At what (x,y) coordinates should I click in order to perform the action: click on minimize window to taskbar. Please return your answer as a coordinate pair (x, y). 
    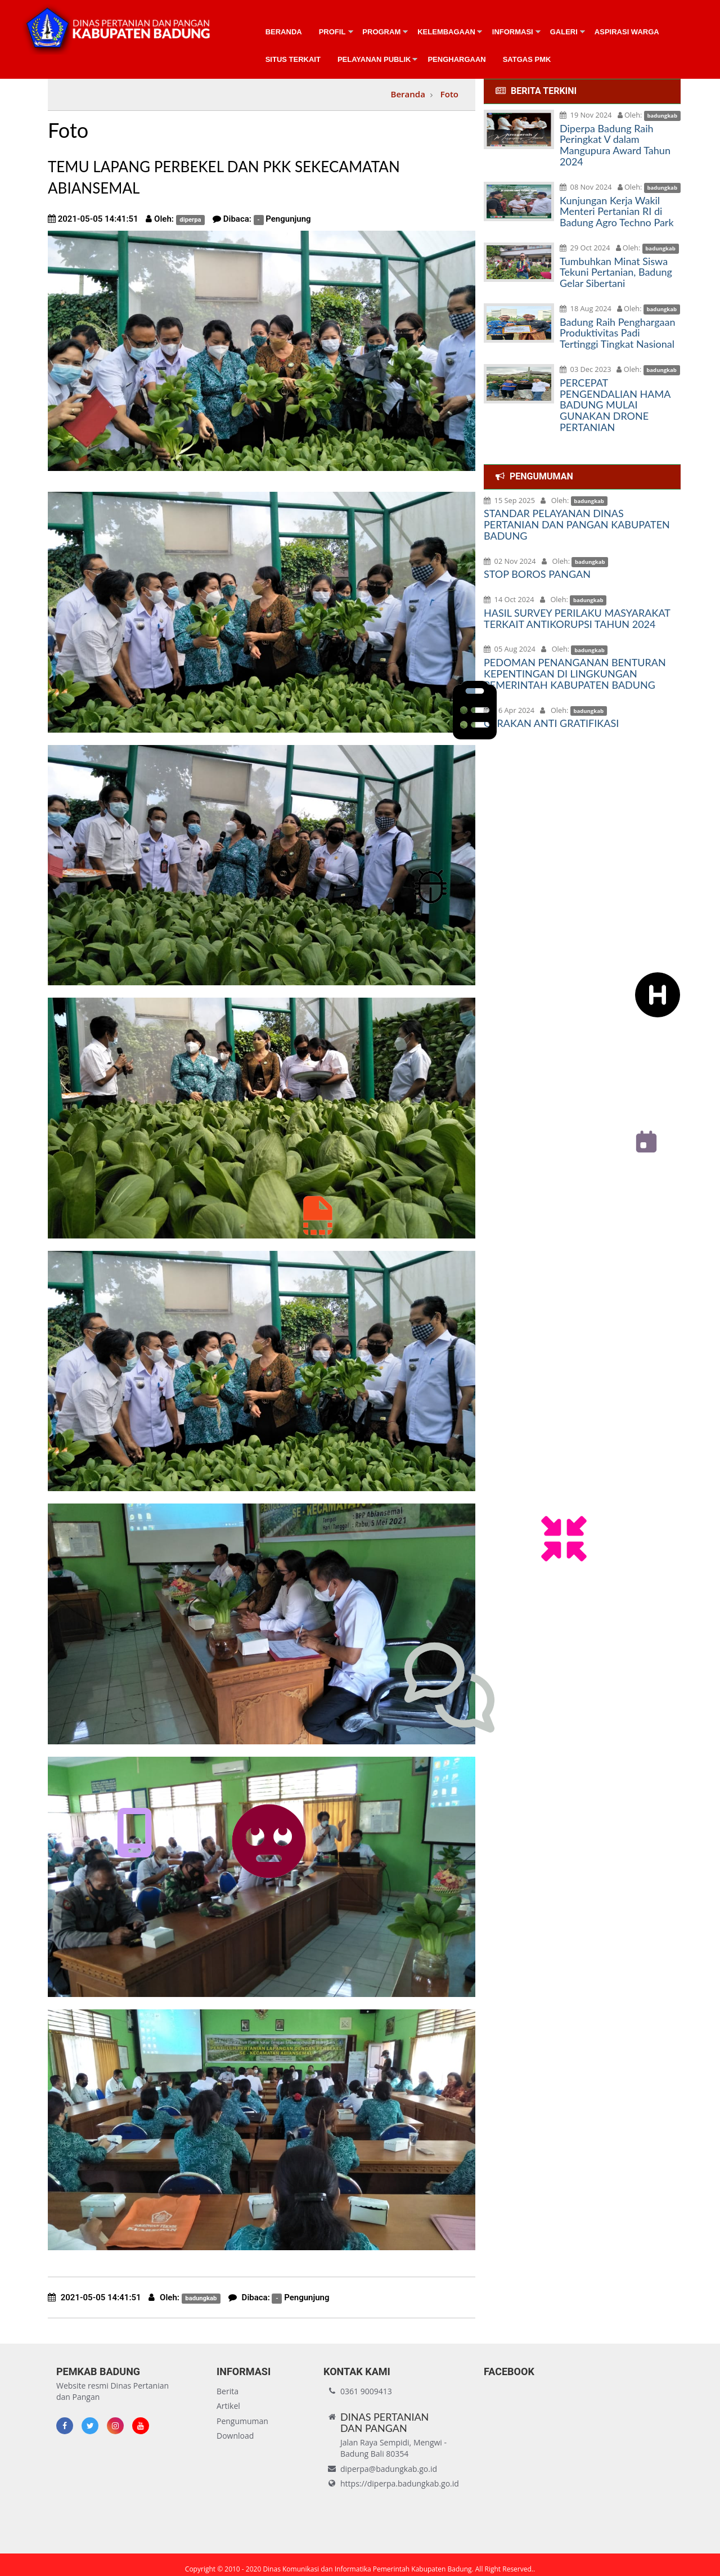
    Looking at the image, I should click on (564, 1538).